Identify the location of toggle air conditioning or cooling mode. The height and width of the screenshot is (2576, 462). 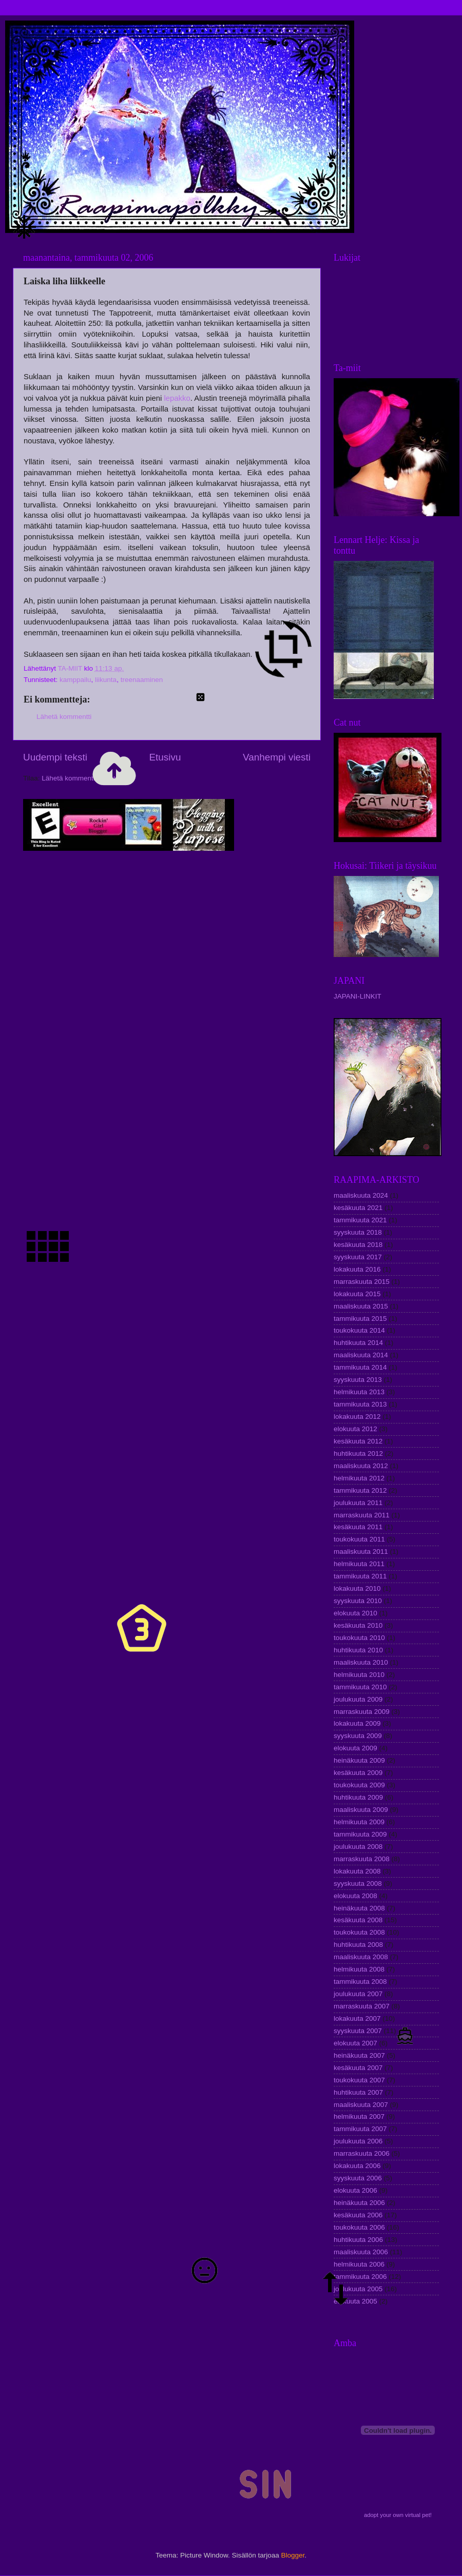
(24, 227).